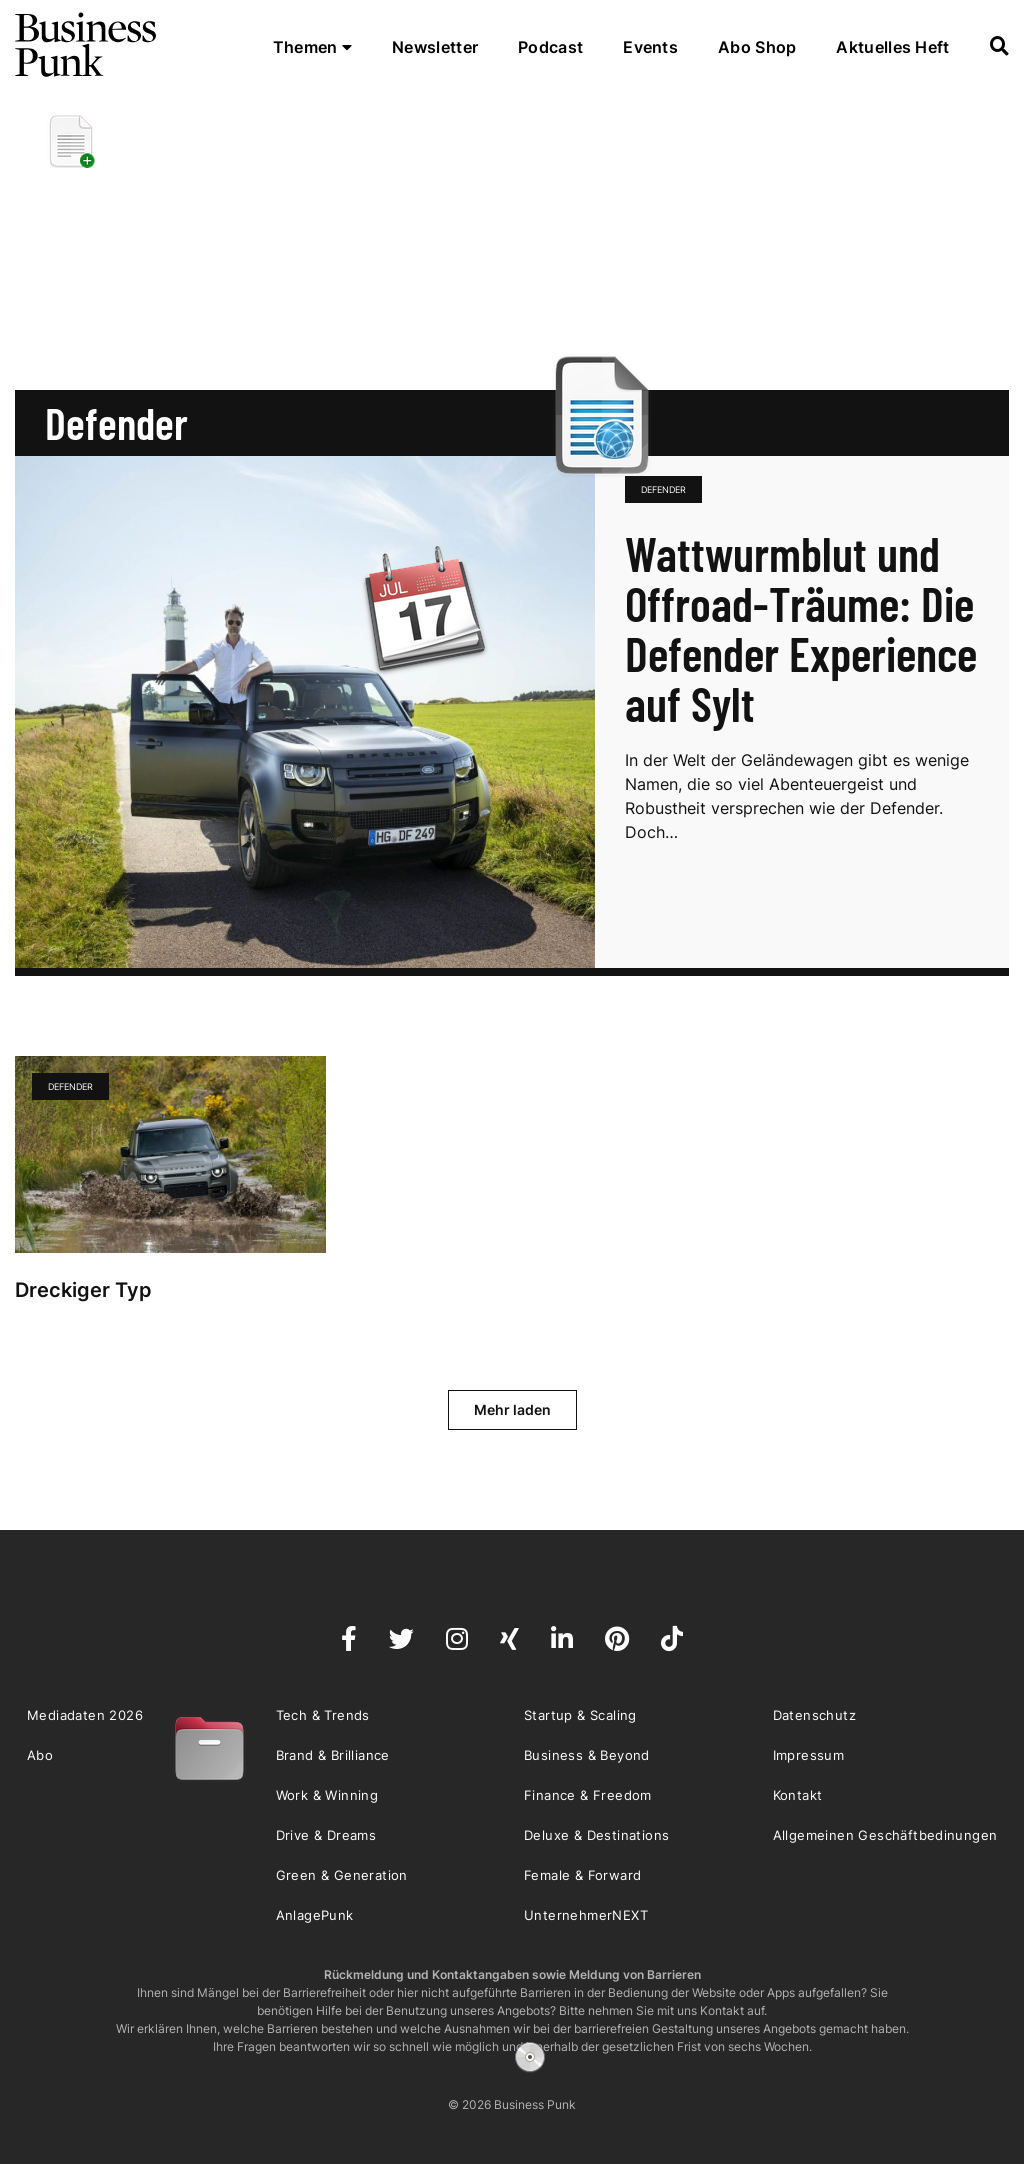 The width and height of the screenshot is (1024, 2164). I want to click on open a libreoffice web document, so click(602, 415).